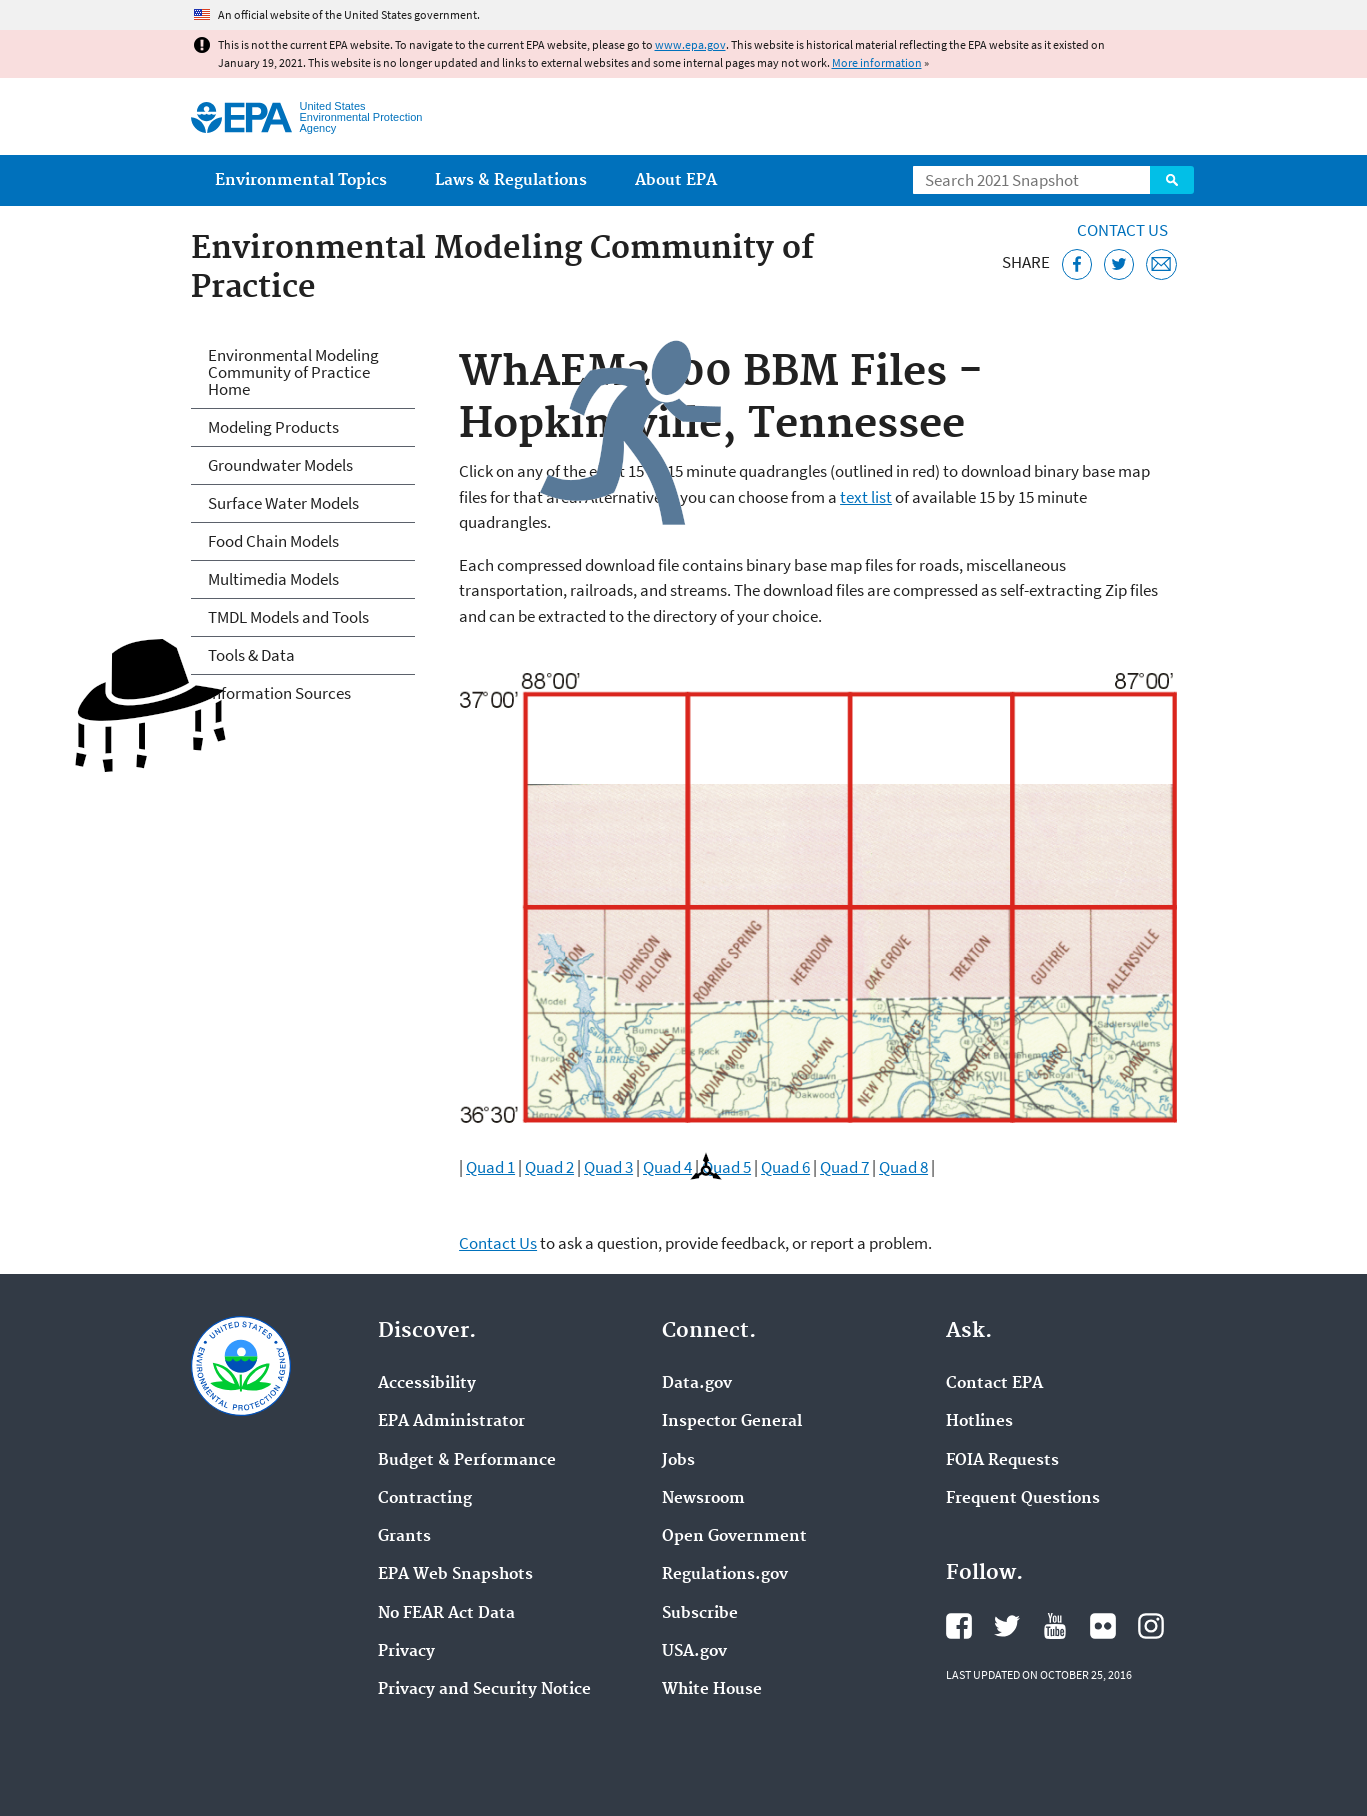 This screenshot has width=1367, height=1816. What do you see at coordinates (150, 705) in the screenshot?
I see `select australian or outback themed character` at bounding box center [150, 705].